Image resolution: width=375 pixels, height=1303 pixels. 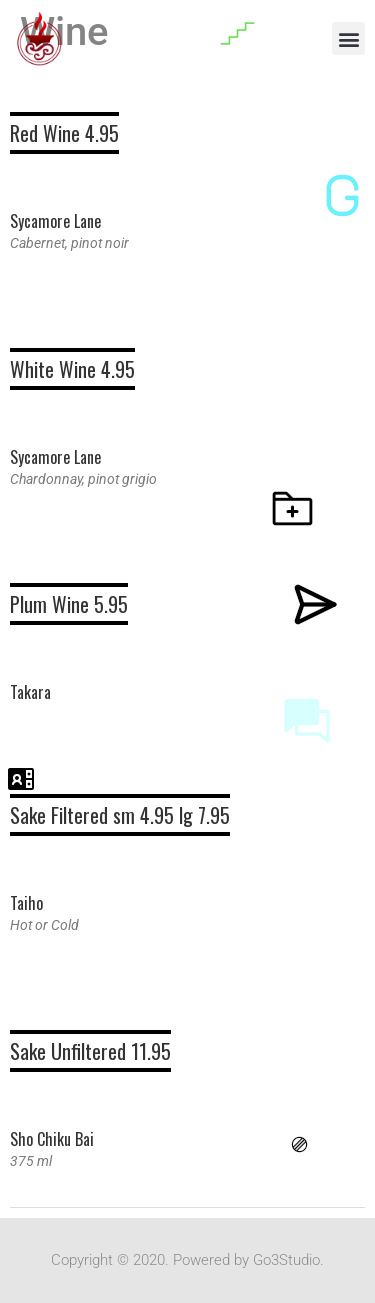 What do you see at coordinates (342, 195) in the screenshot?
I see `represents the letter G in text or typography tools` at bounding box center [342, 195].